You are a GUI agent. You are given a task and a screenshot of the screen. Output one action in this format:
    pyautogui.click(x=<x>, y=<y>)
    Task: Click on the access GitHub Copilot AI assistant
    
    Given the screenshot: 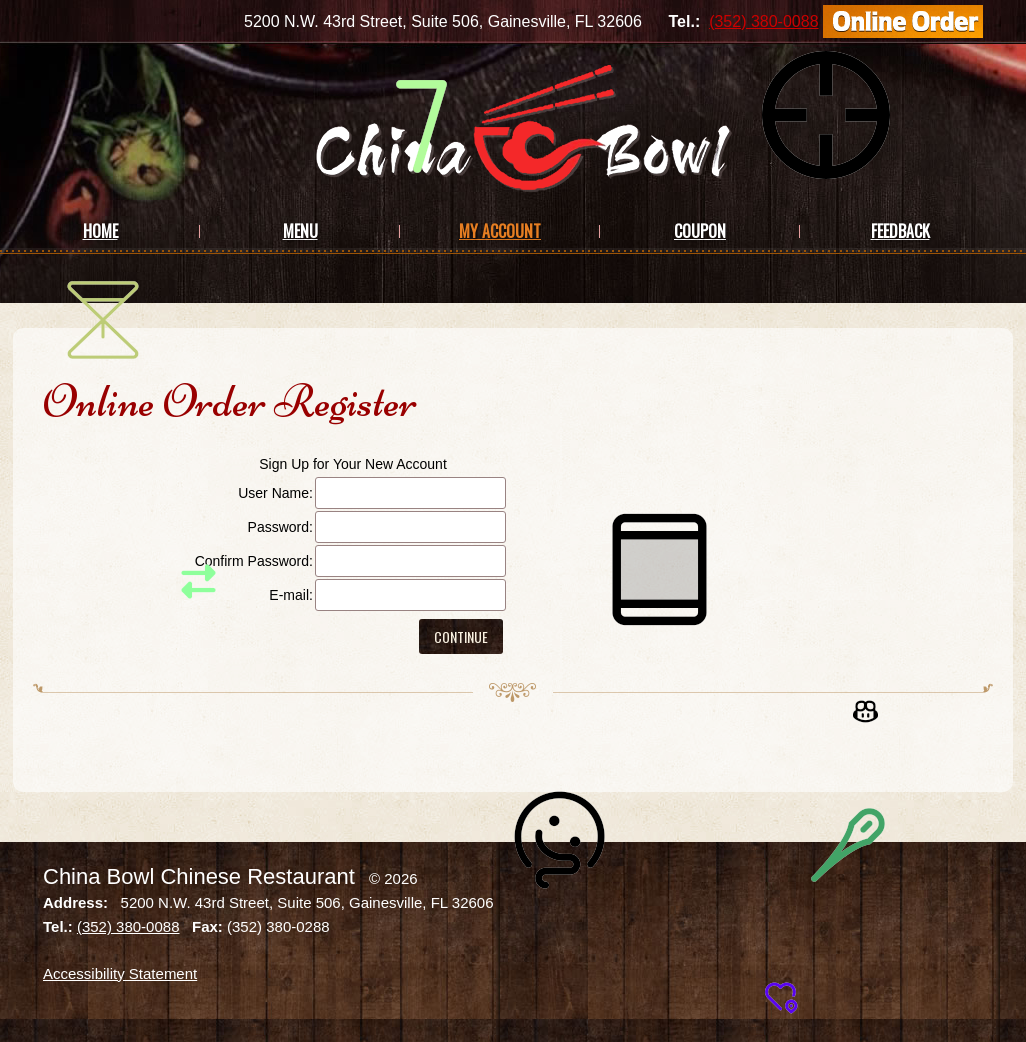 What is the action you would take?
    pyautogui.click(x=865, y=711)
    